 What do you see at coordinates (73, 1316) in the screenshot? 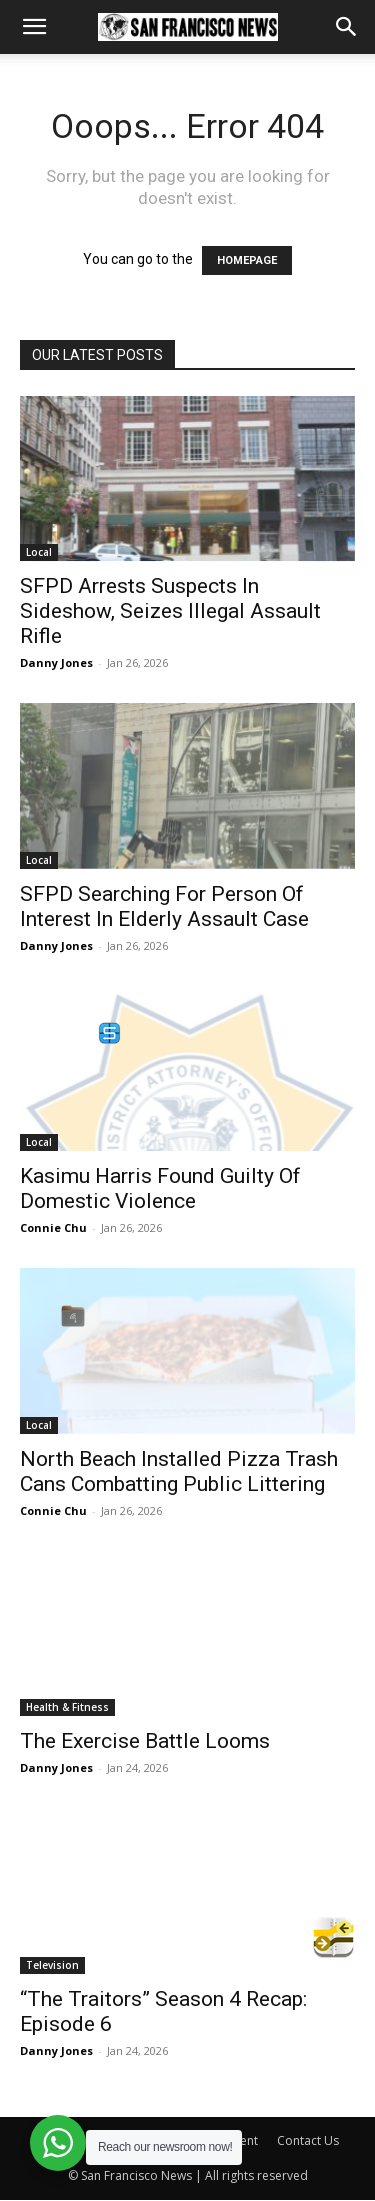
I see `open your insync cloud sync folder` at bounding box center [73, 1316].